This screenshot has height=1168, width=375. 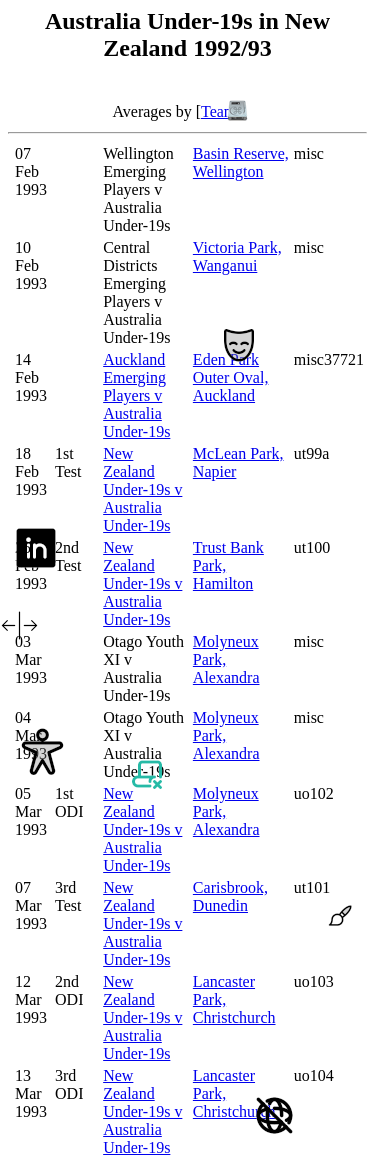 I want to click on open LinkedIn profile or app, so click(x=36, y=548).